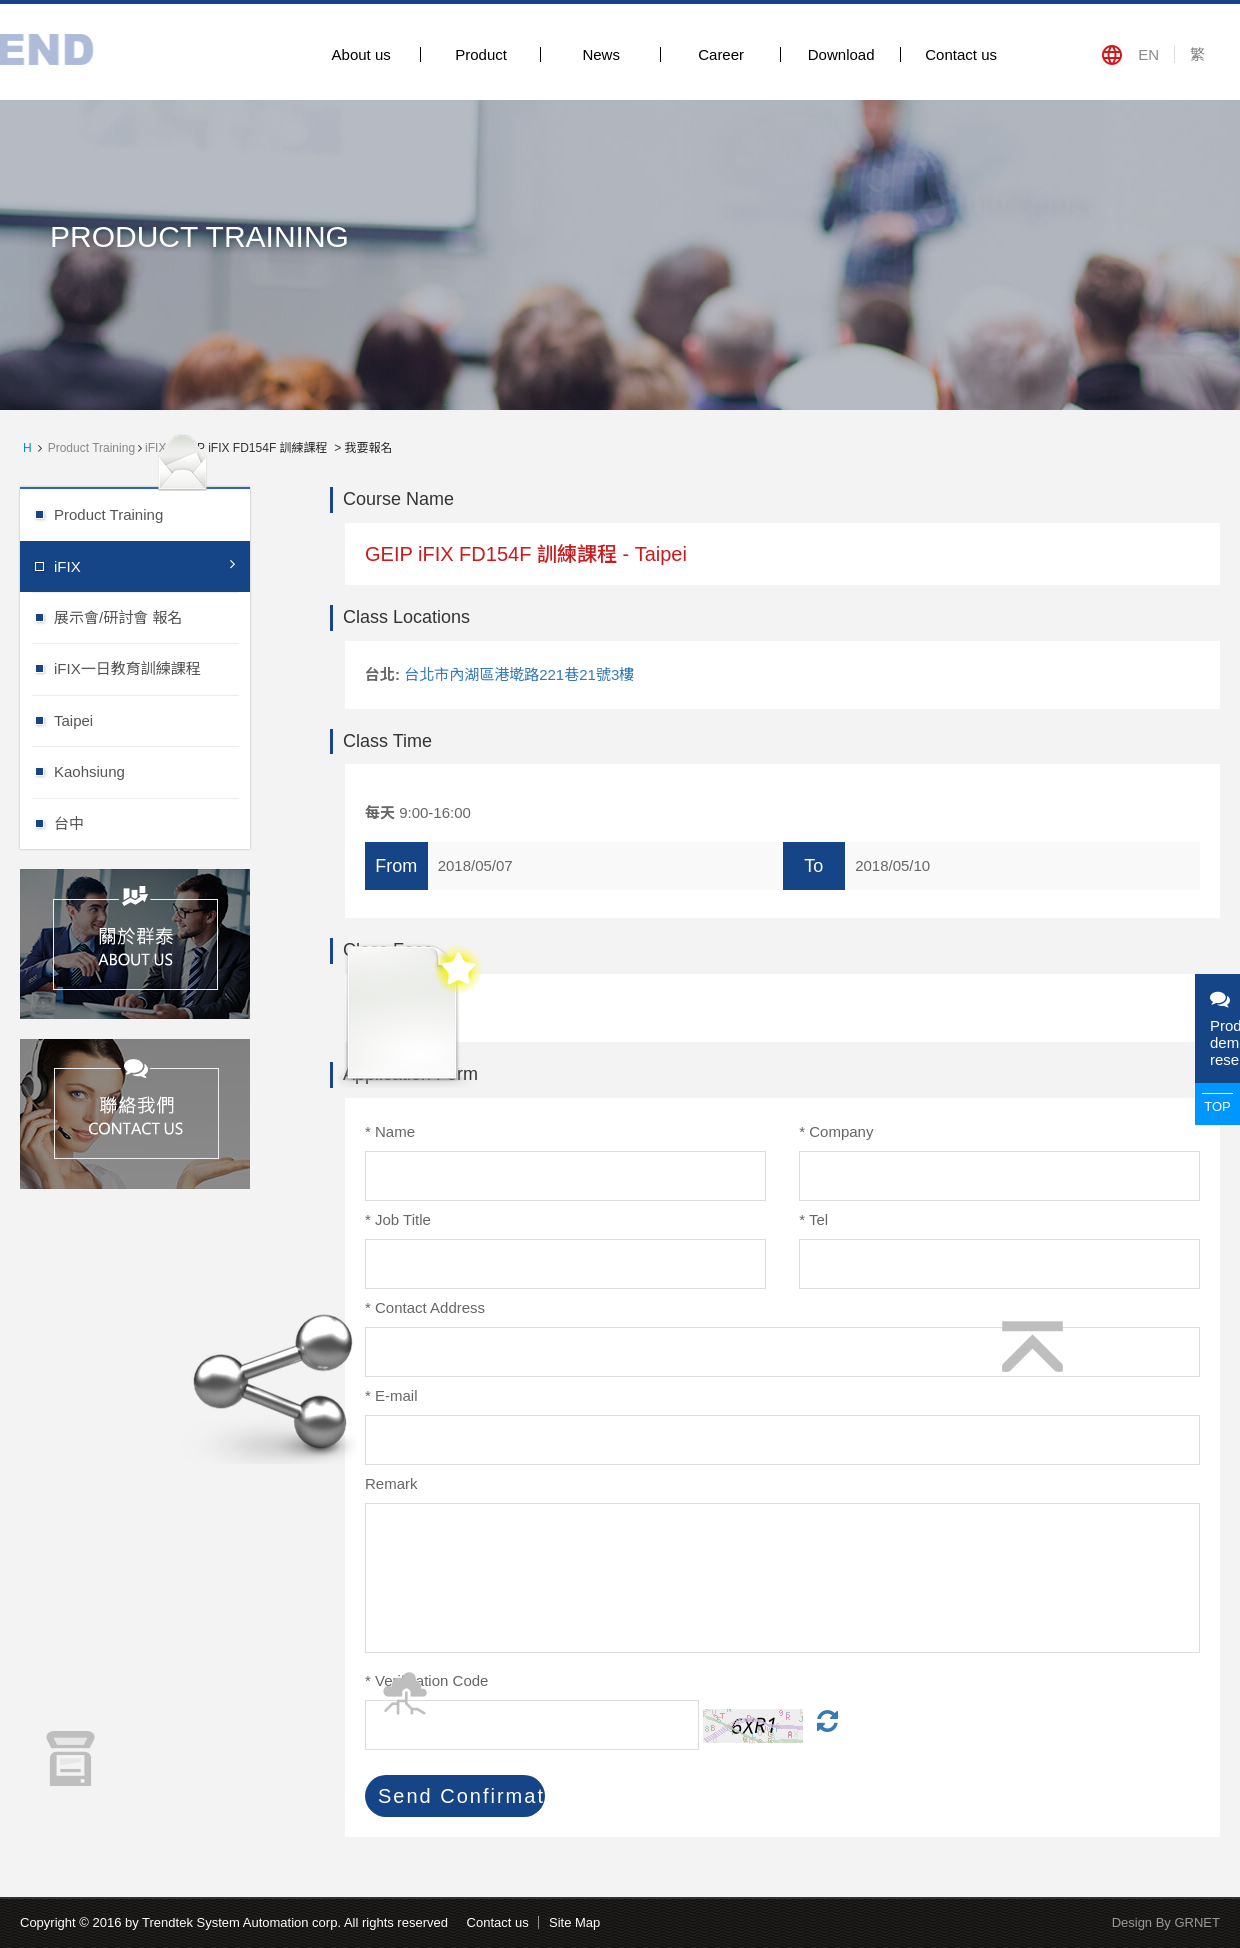 The width and height of the screenshot is (1240, 1948). Describe the element at coordinates (405, 1694) in the screenshot. I see `indicates stormy weather conditions` at that location.